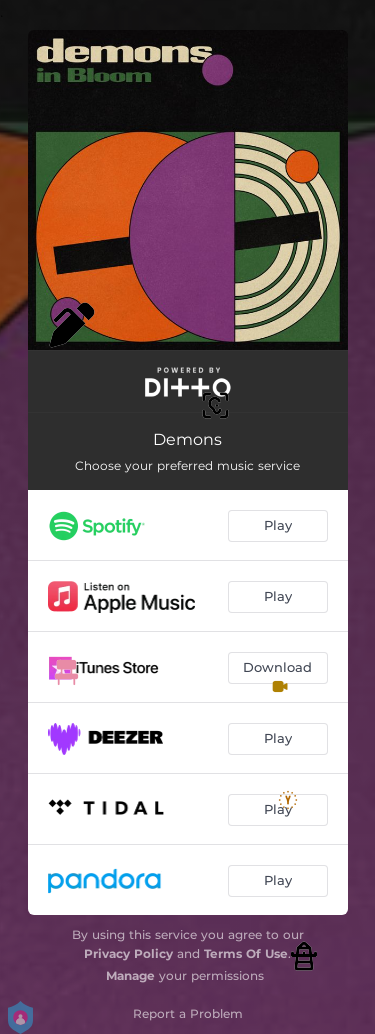 The image size is (375, 1034). Describe the element at coordinates (215, 405) in the screenshot. I see `scan or identify using ear biometrics` at that location.